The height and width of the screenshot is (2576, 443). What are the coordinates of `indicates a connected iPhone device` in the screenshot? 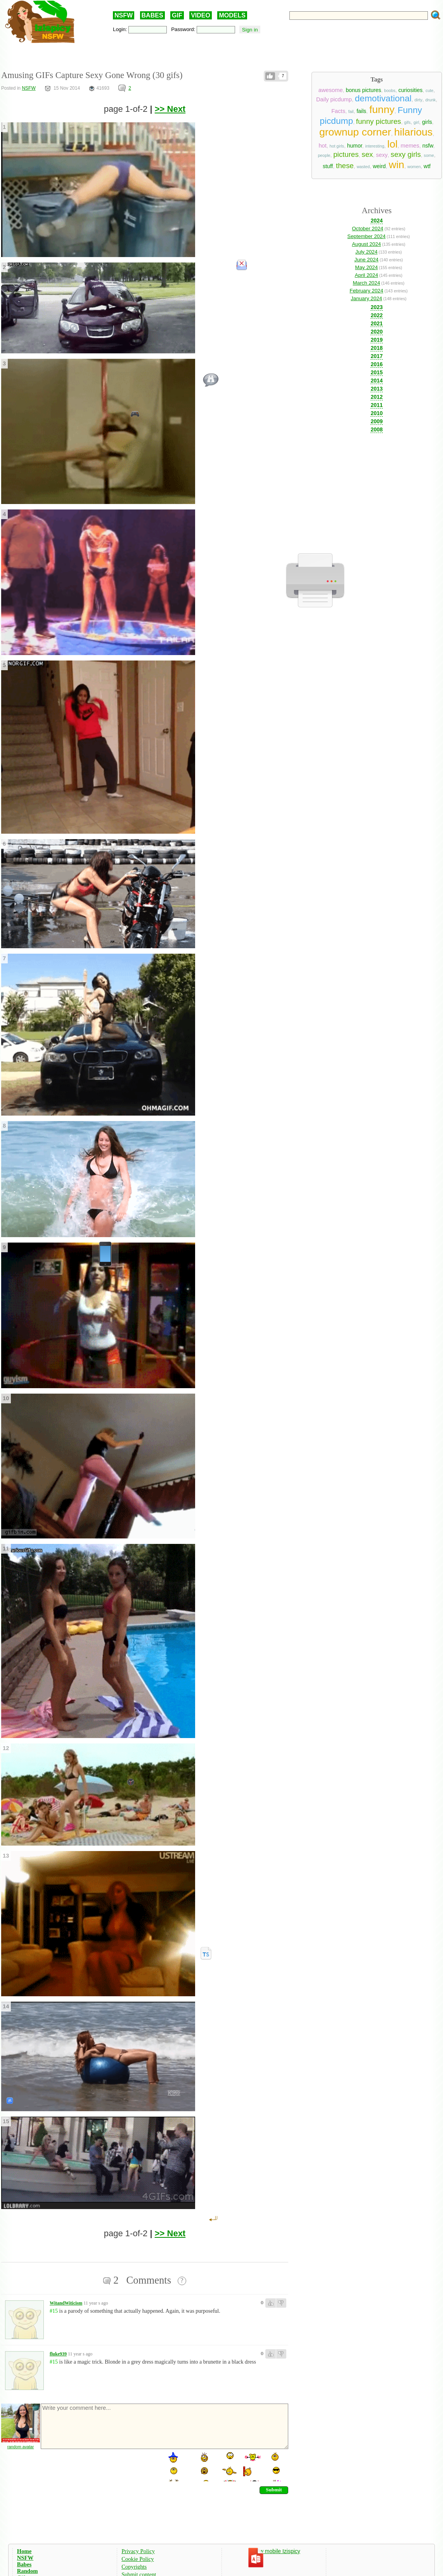 It's located at (105, 1253).